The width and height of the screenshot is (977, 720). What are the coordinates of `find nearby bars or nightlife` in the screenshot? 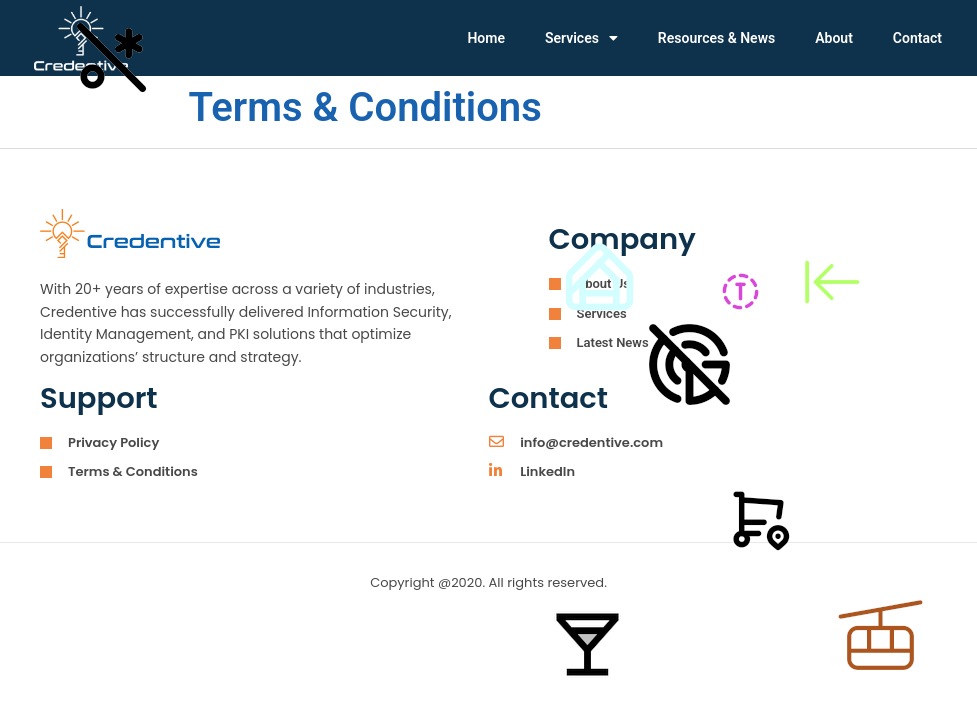 It's located at (587, 644).